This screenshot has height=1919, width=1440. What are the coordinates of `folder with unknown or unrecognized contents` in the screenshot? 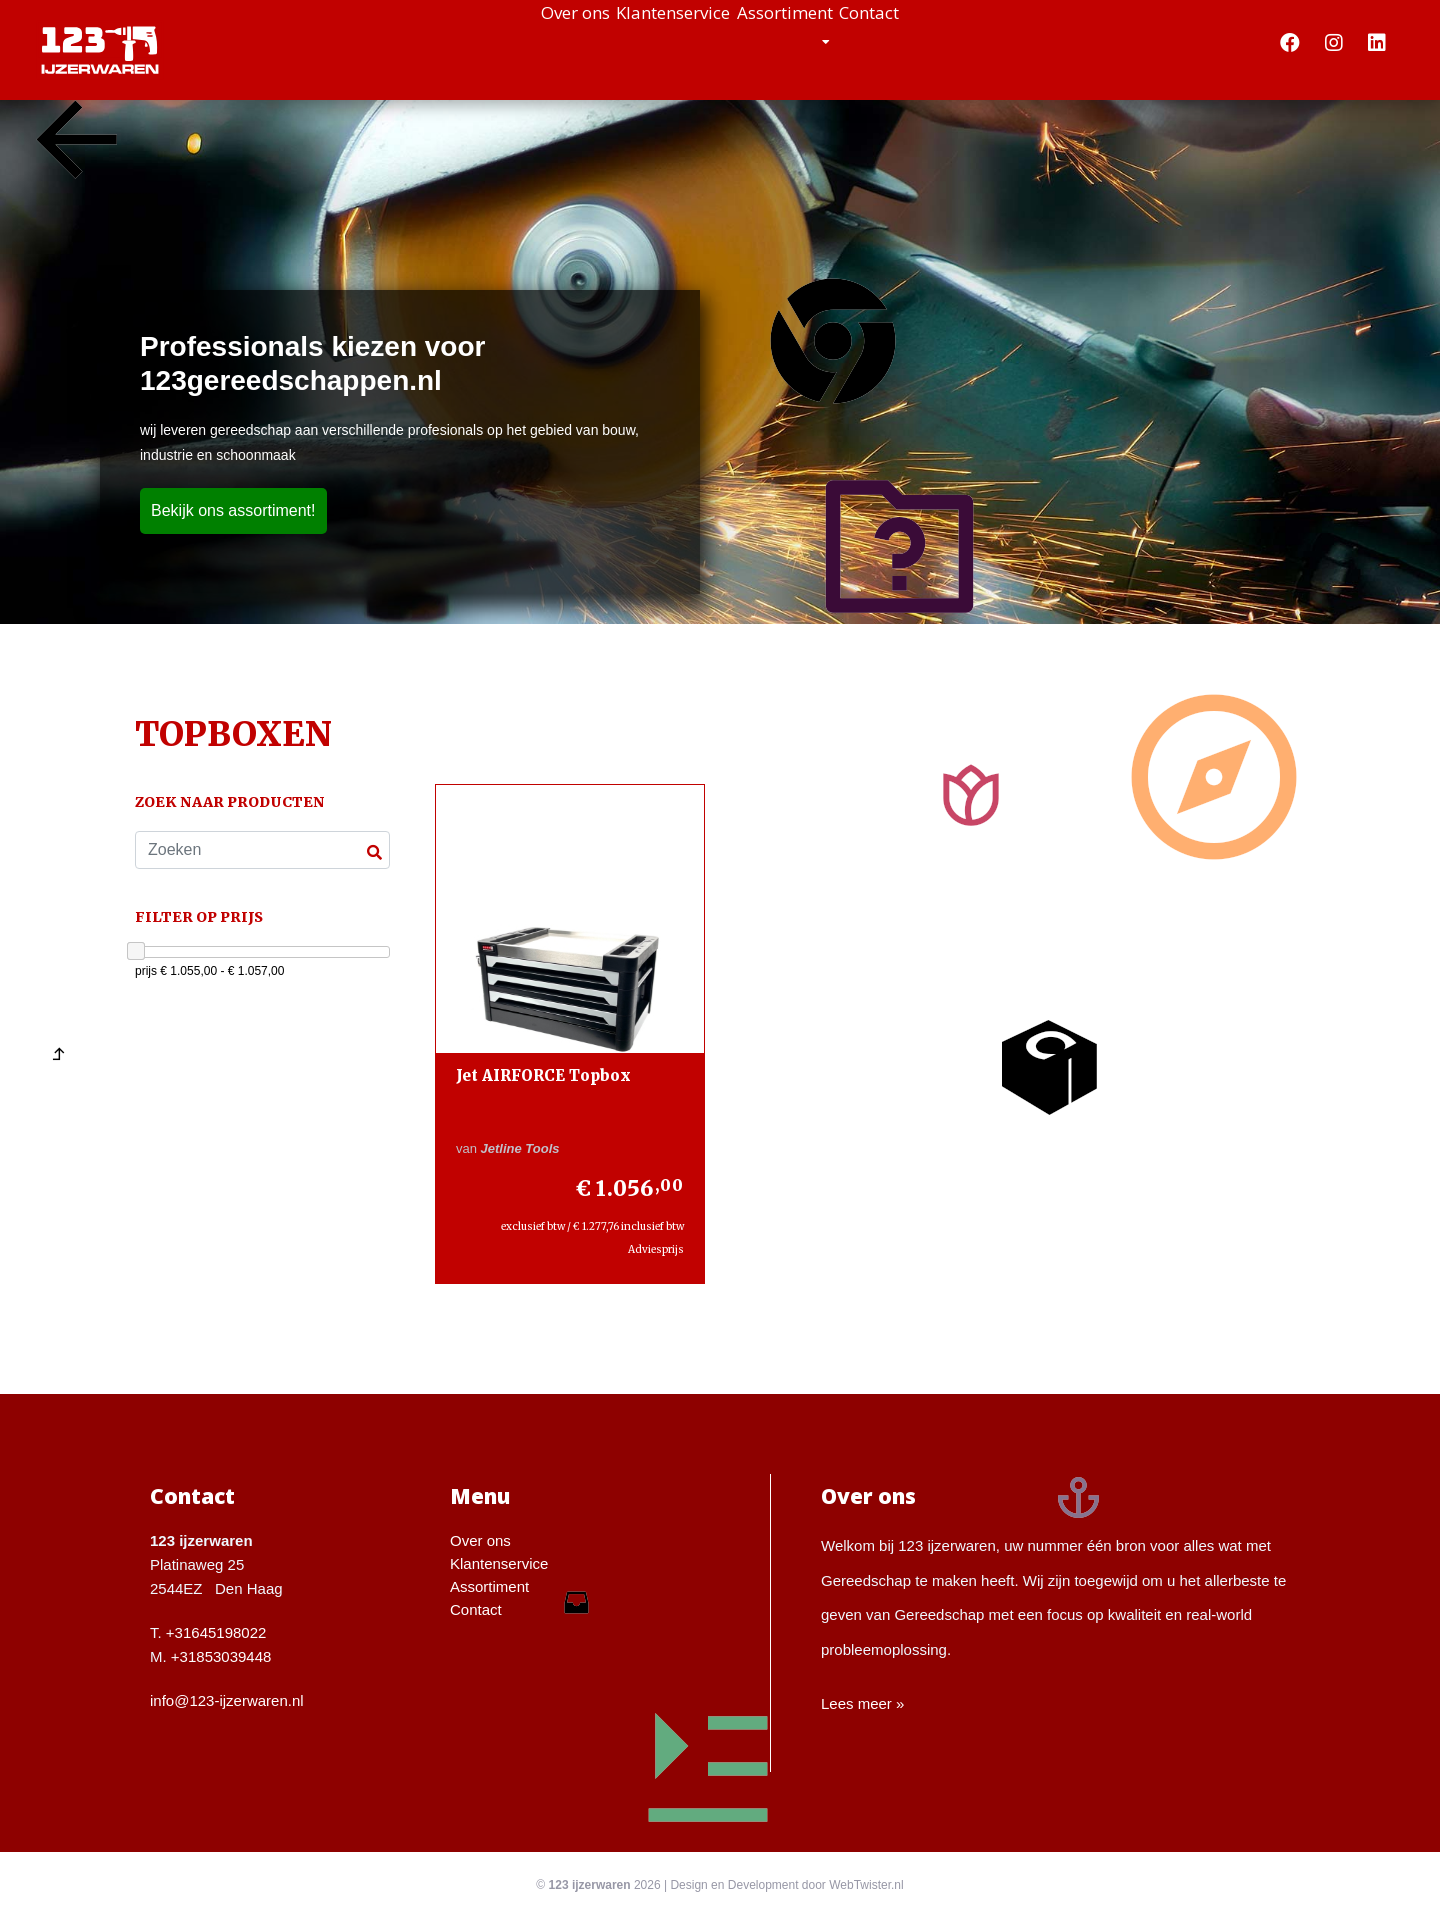 It's located at (899, 546).